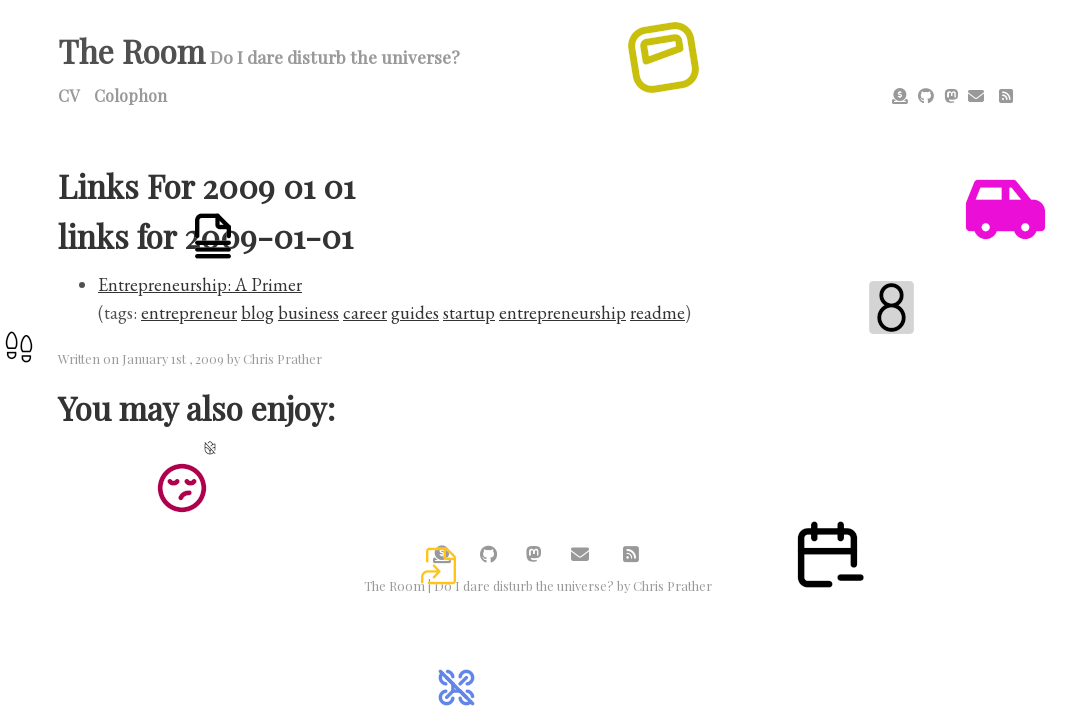 The width and height of the screenshot is (1076, 720). Describe the element at coordinates (1005, 207) in the screenshot. I see `access vehicle or driving settings` at that location.